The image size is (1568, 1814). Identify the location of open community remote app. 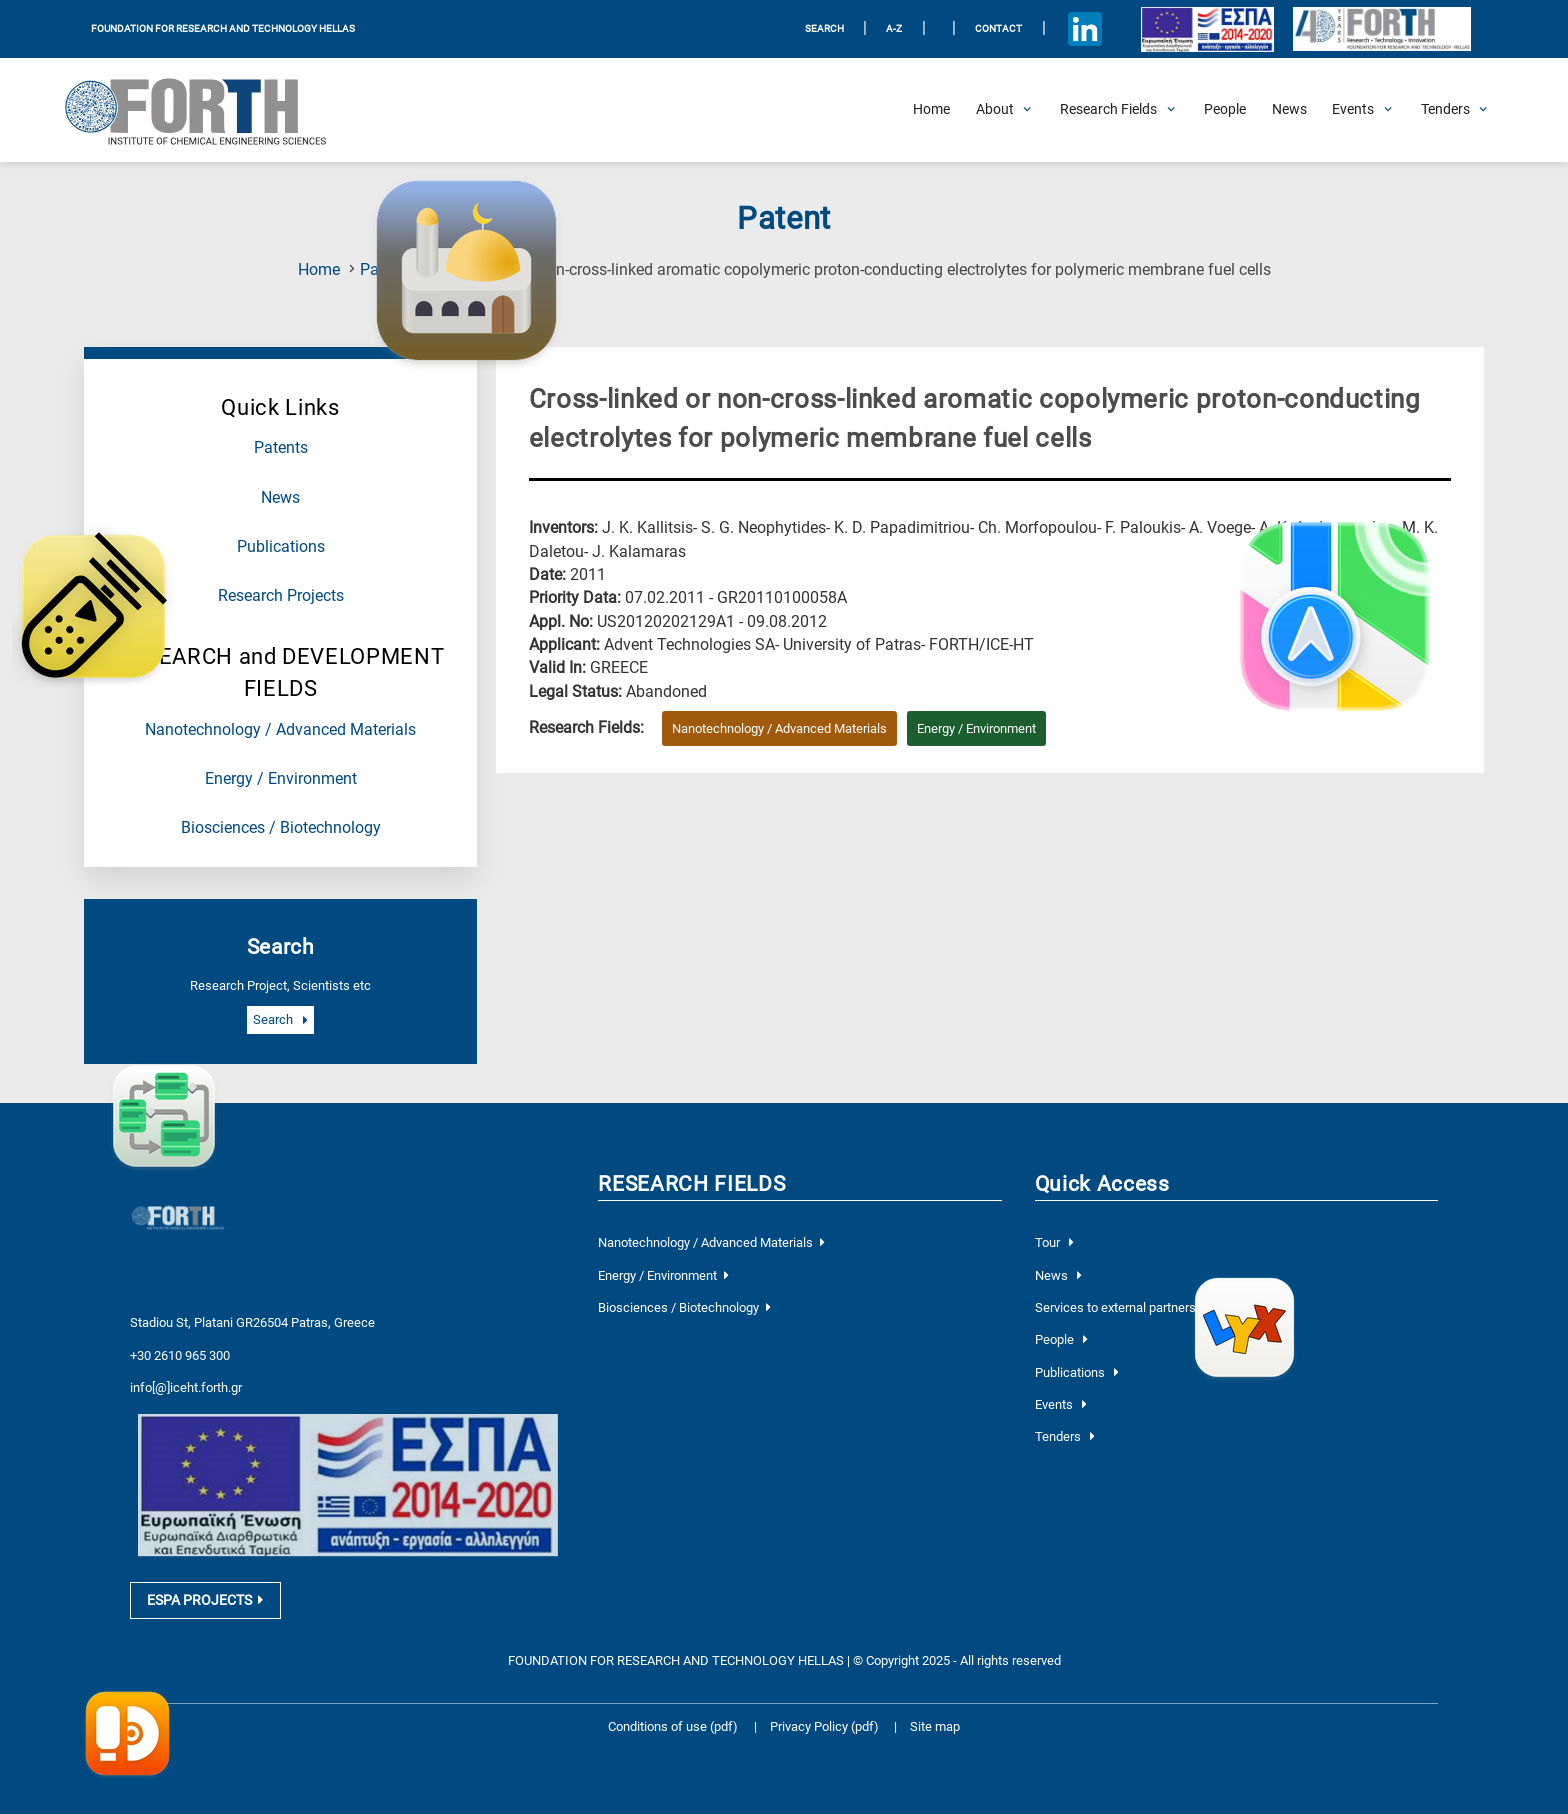
(93, 606).